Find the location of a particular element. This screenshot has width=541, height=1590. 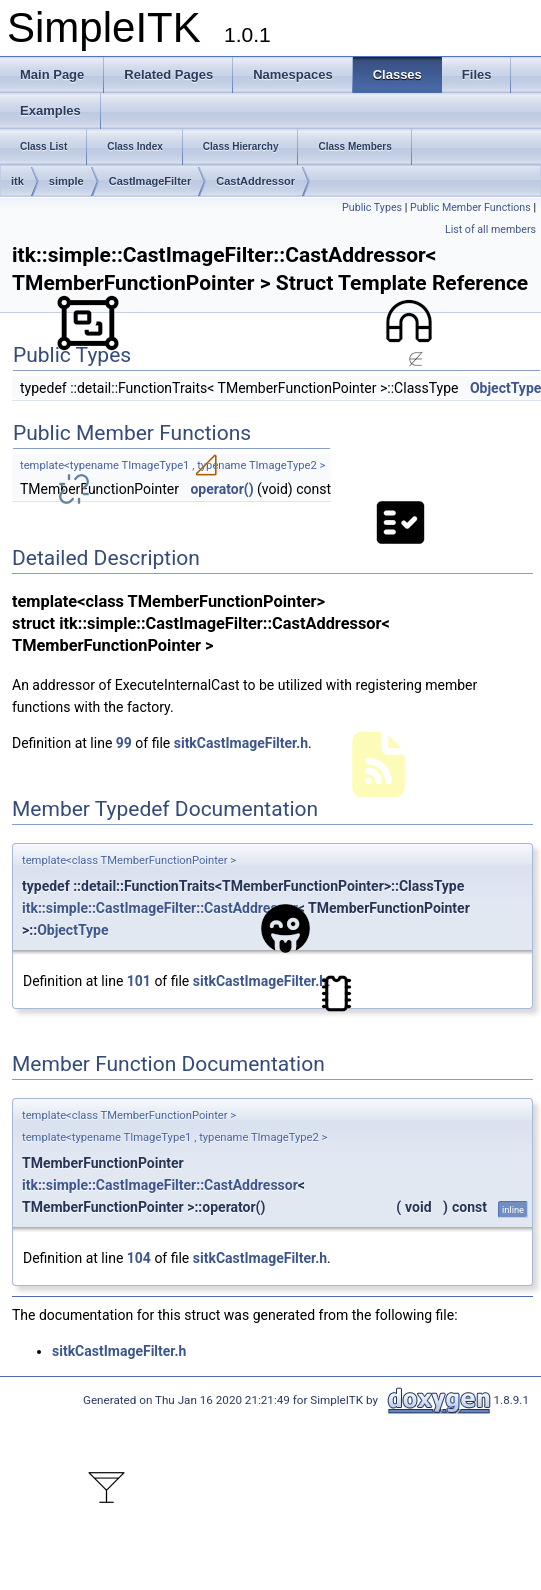

group selected objects together is located at coordinates (88, 323).